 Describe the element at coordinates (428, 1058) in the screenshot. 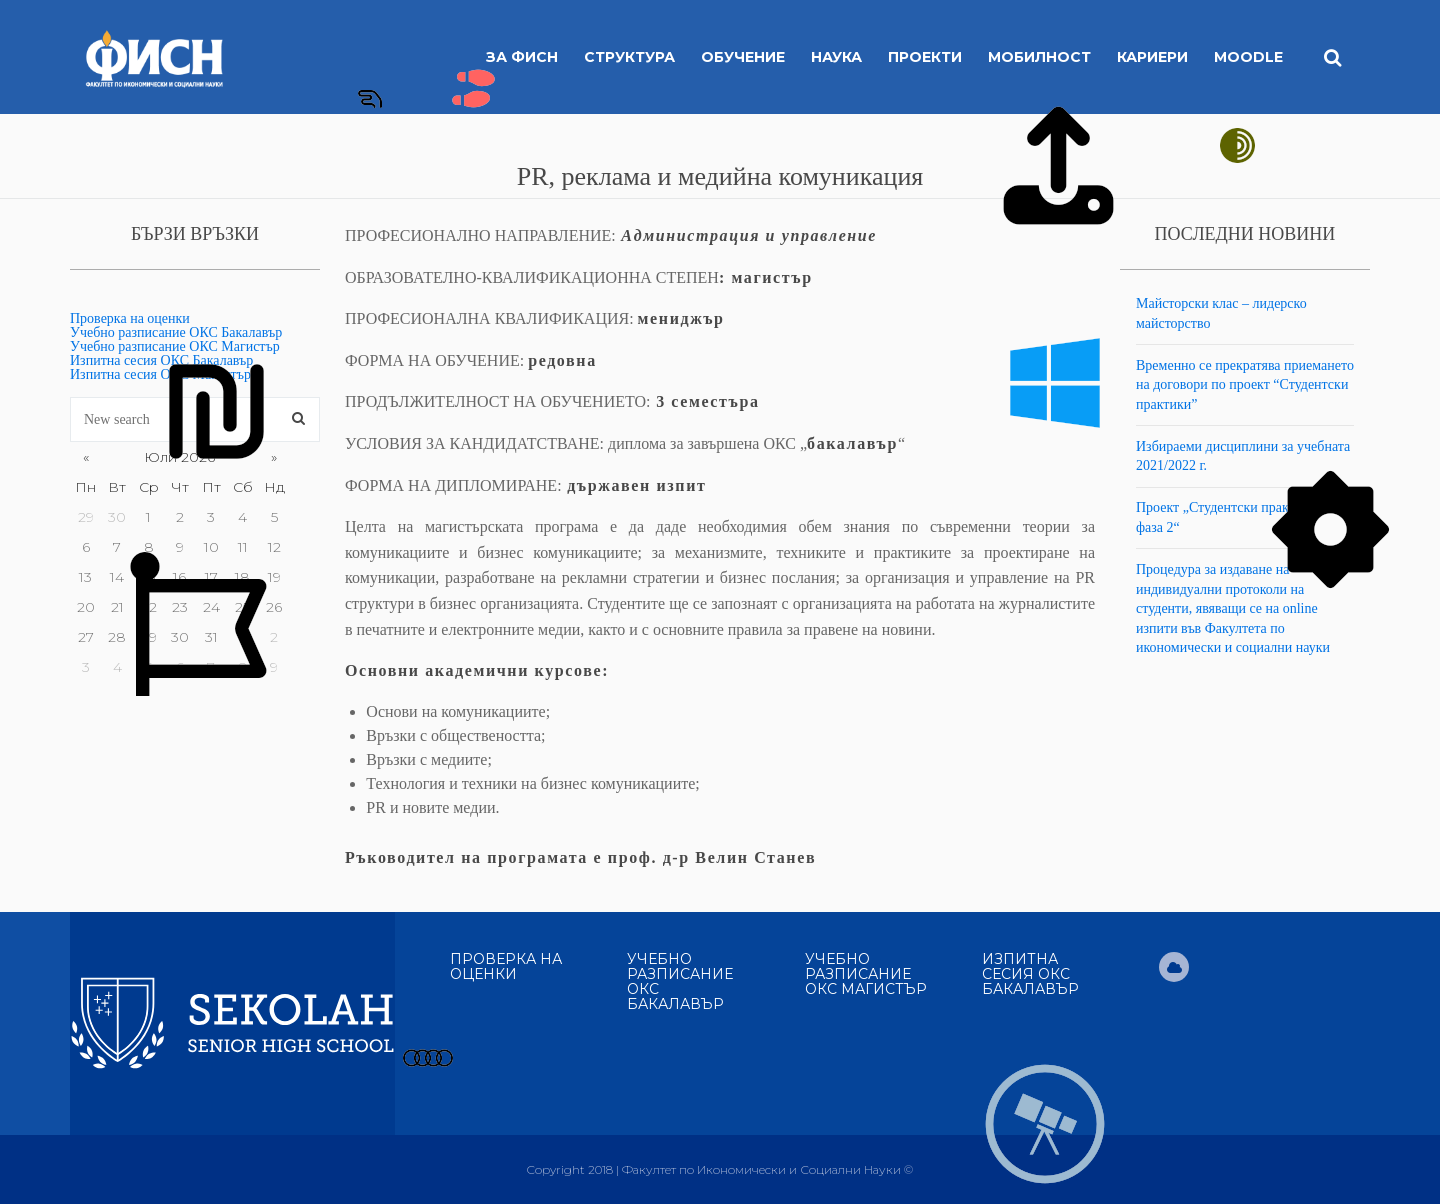

I see `Audi brand or vehicle information` at that location.